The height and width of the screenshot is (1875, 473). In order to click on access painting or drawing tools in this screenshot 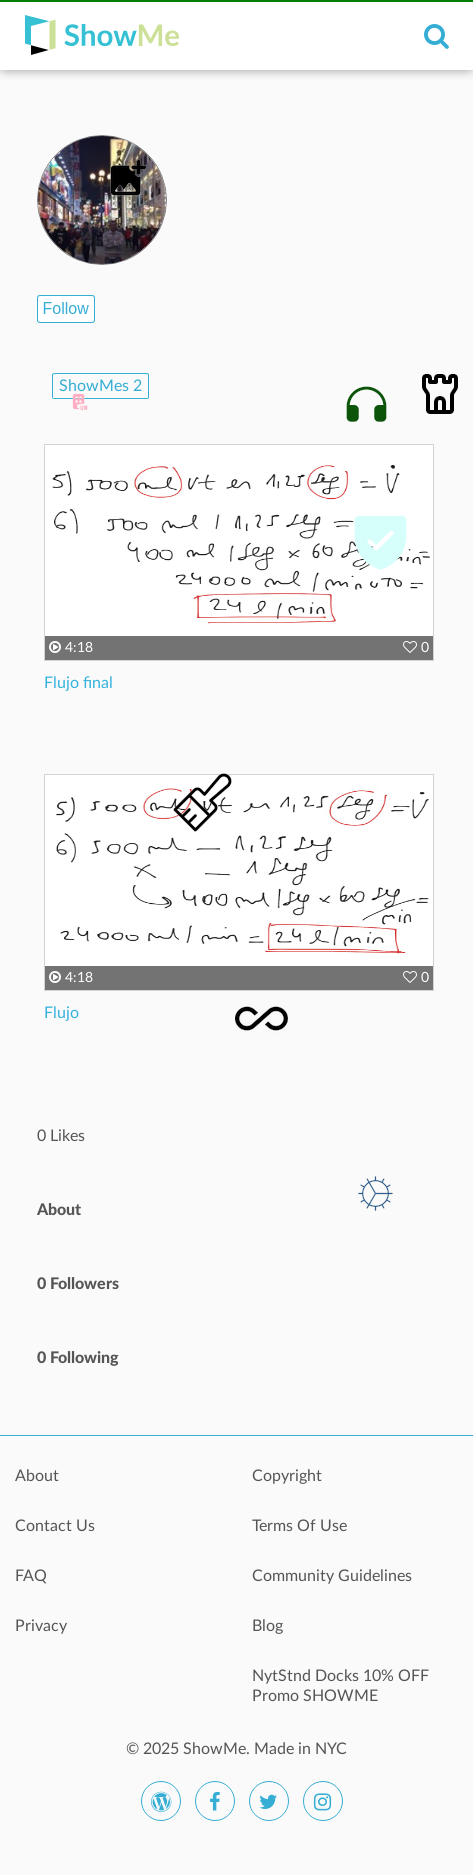, I will do `click(203, 801)`.